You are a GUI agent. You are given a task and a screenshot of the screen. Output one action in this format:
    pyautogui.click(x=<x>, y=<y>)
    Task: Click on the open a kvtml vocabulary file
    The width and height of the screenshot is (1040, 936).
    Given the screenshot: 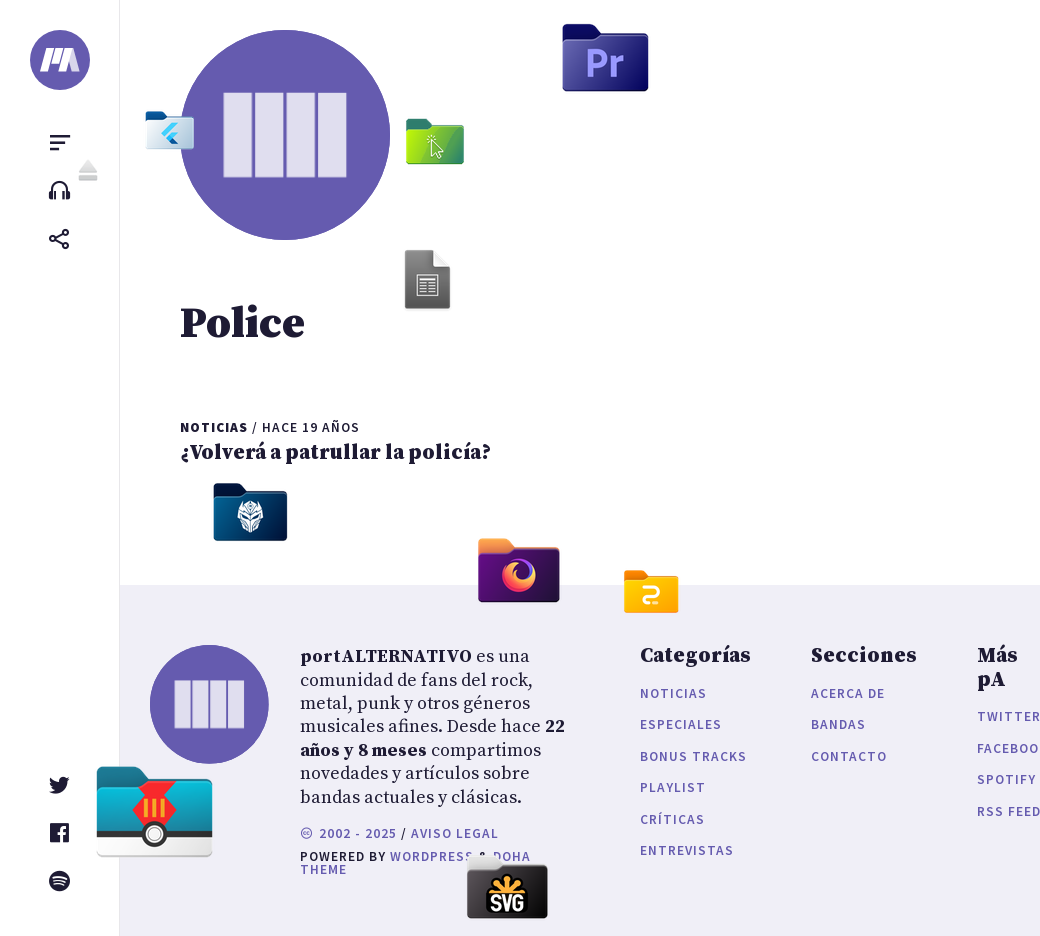 What is the action you would take?
    pyautogui.click(x=427, y=280)
    